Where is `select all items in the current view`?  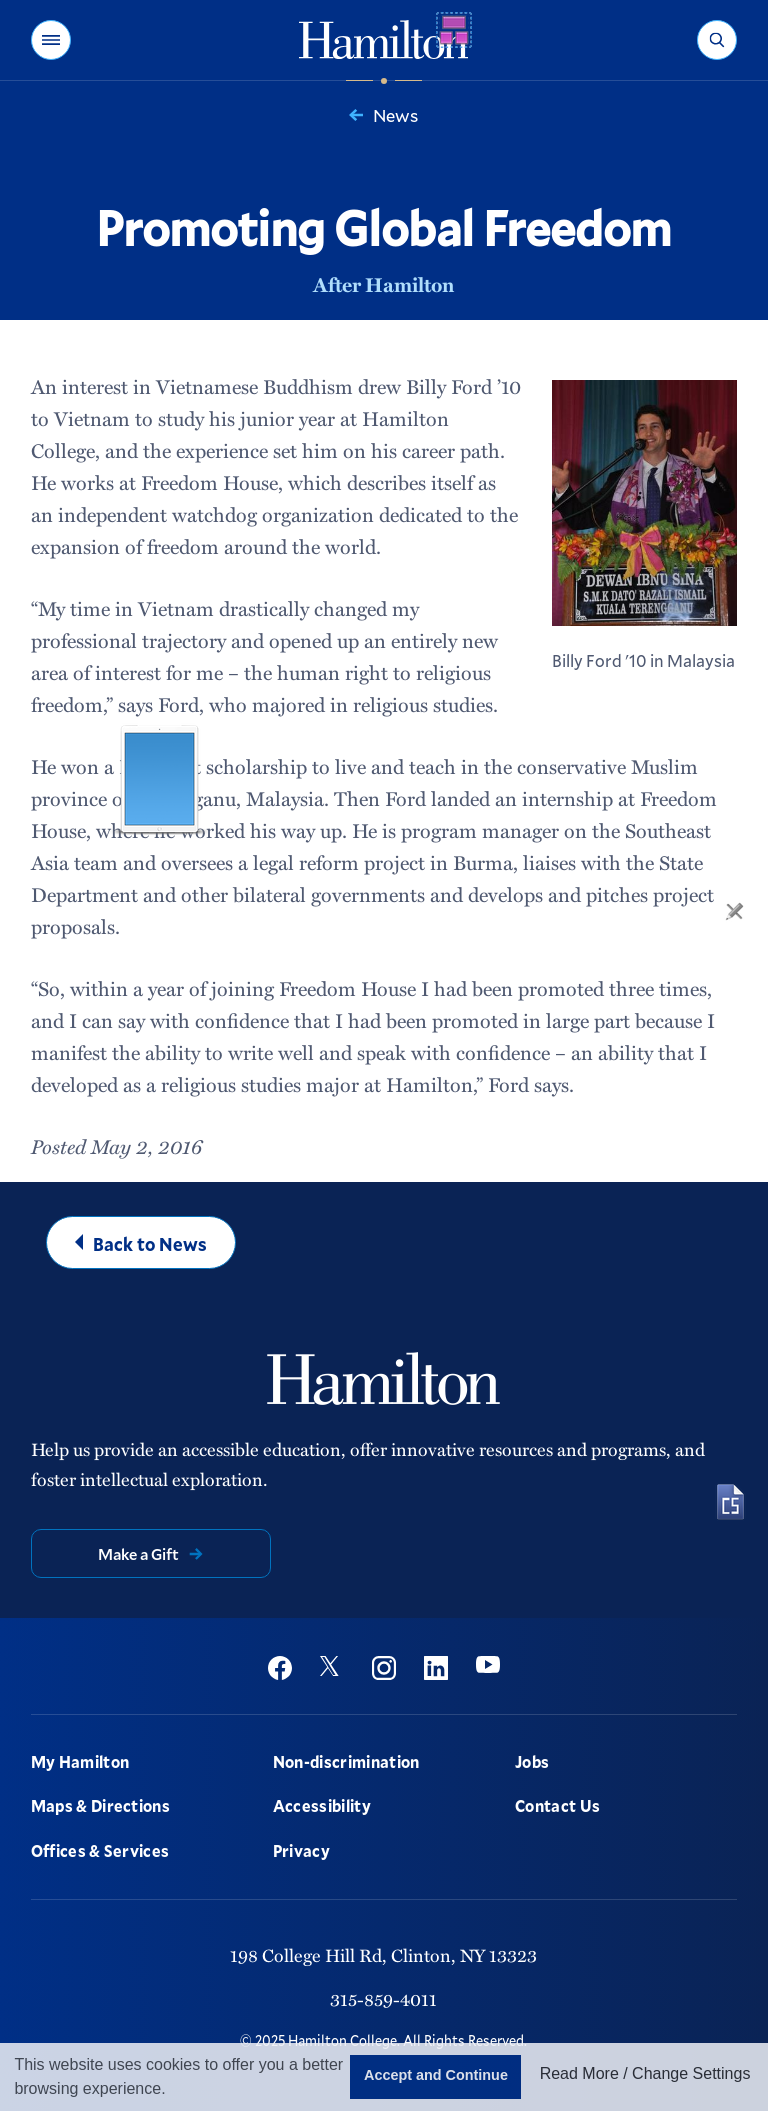 select all items in the current view is located at coordinates (454, 30).